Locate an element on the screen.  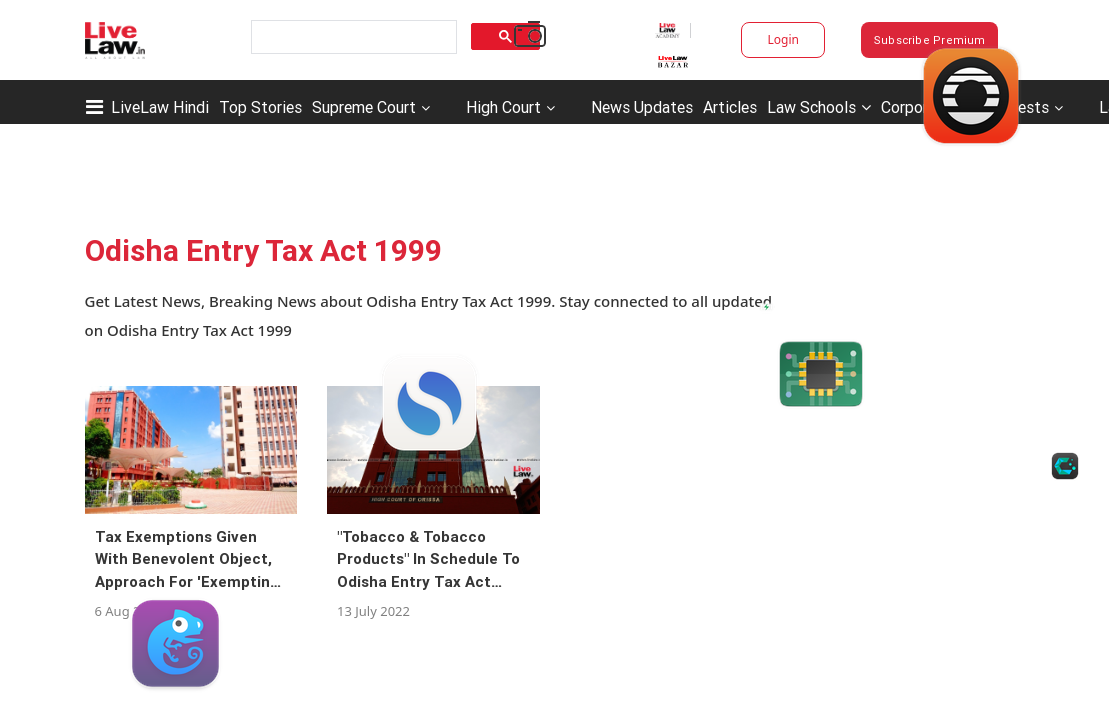
open cpu-x system information utility is located at coordinates (821, 374).